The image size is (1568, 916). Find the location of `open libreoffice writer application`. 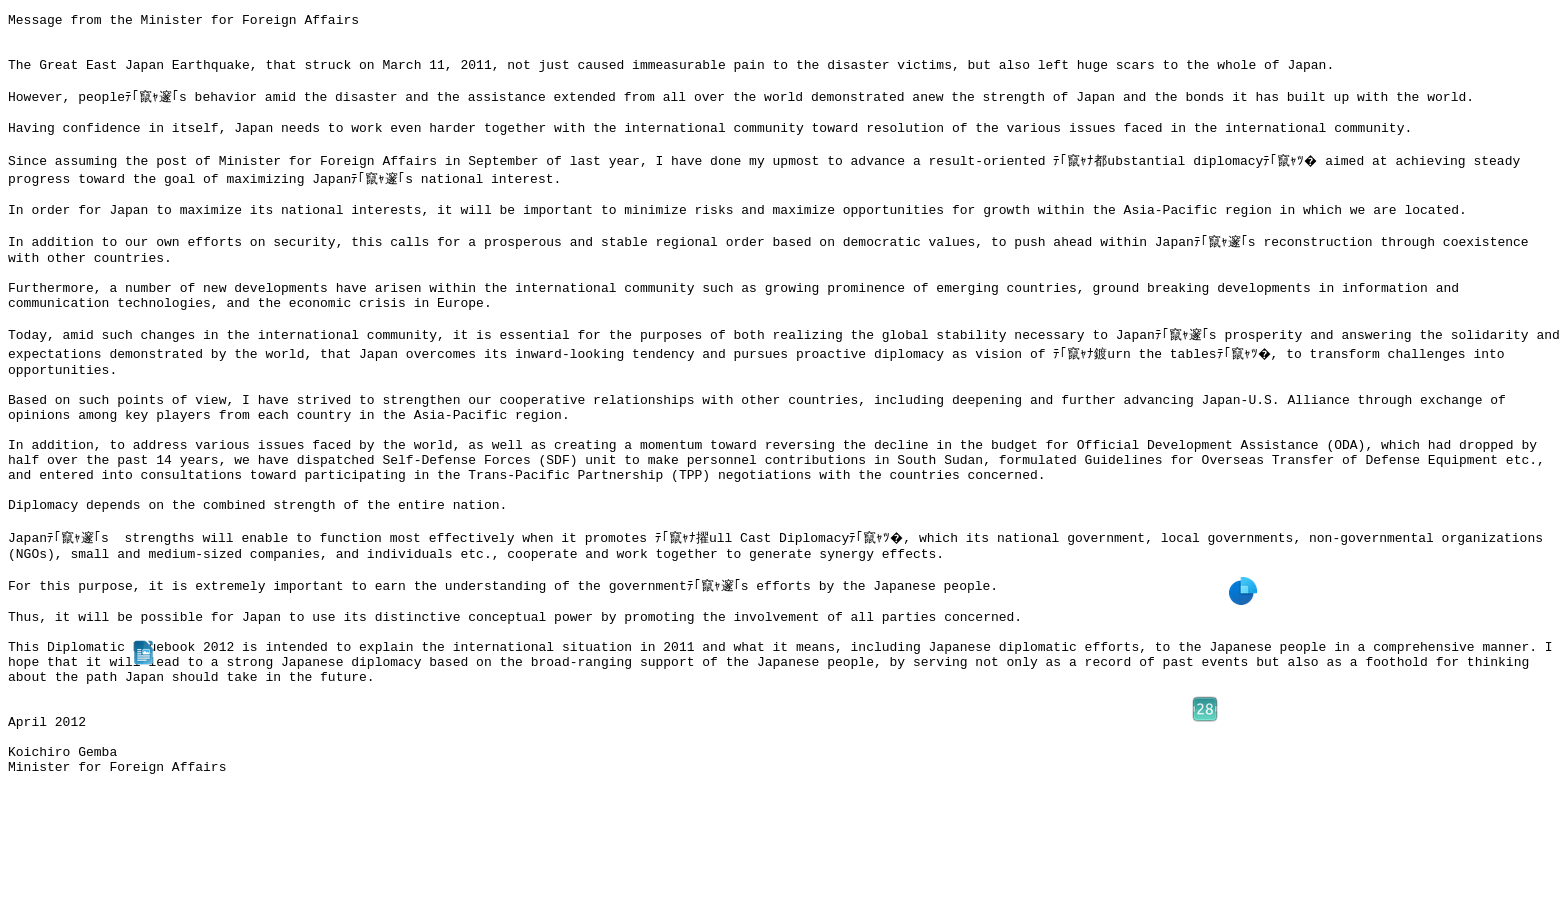

open libreoffice writer application is located at coordinates (143, 652).